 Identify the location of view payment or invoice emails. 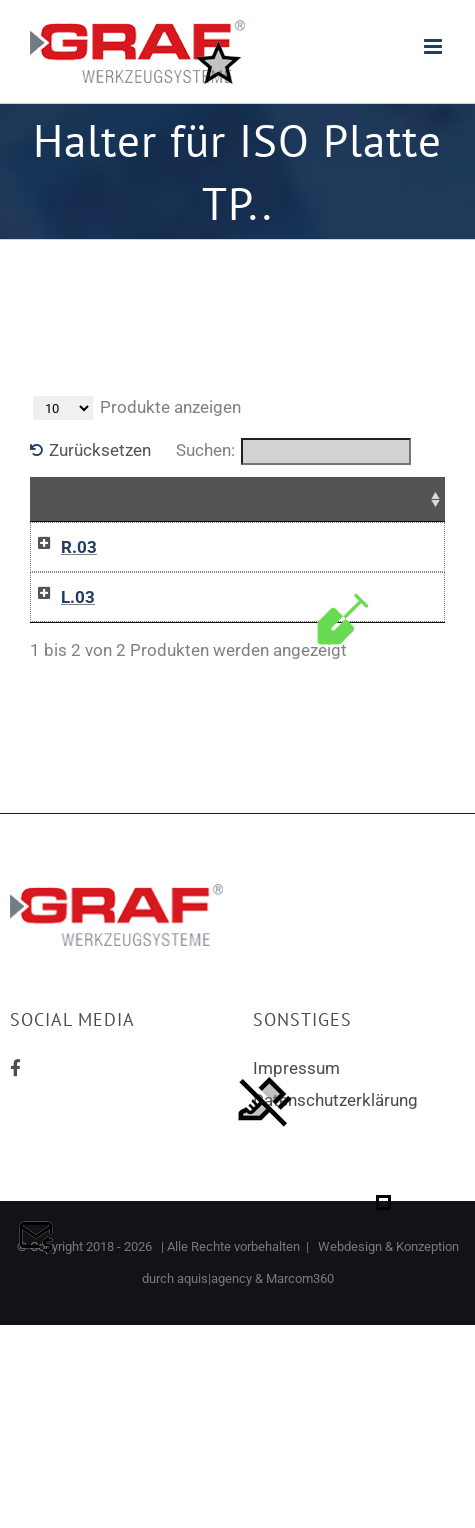
(36, 1235).